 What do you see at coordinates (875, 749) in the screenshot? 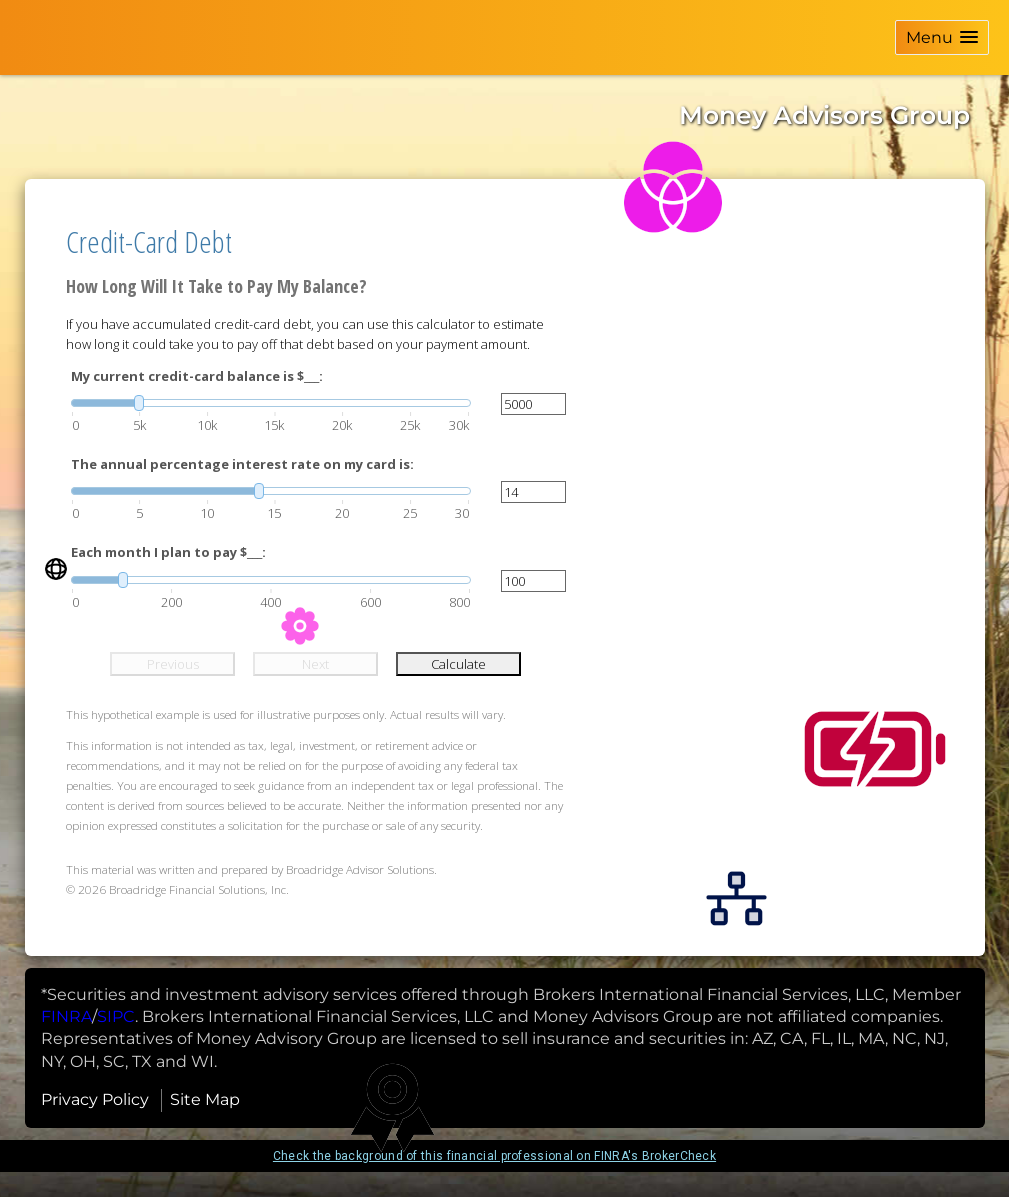
I see `indicates device is currently charging` at bounding box center [875, 749].